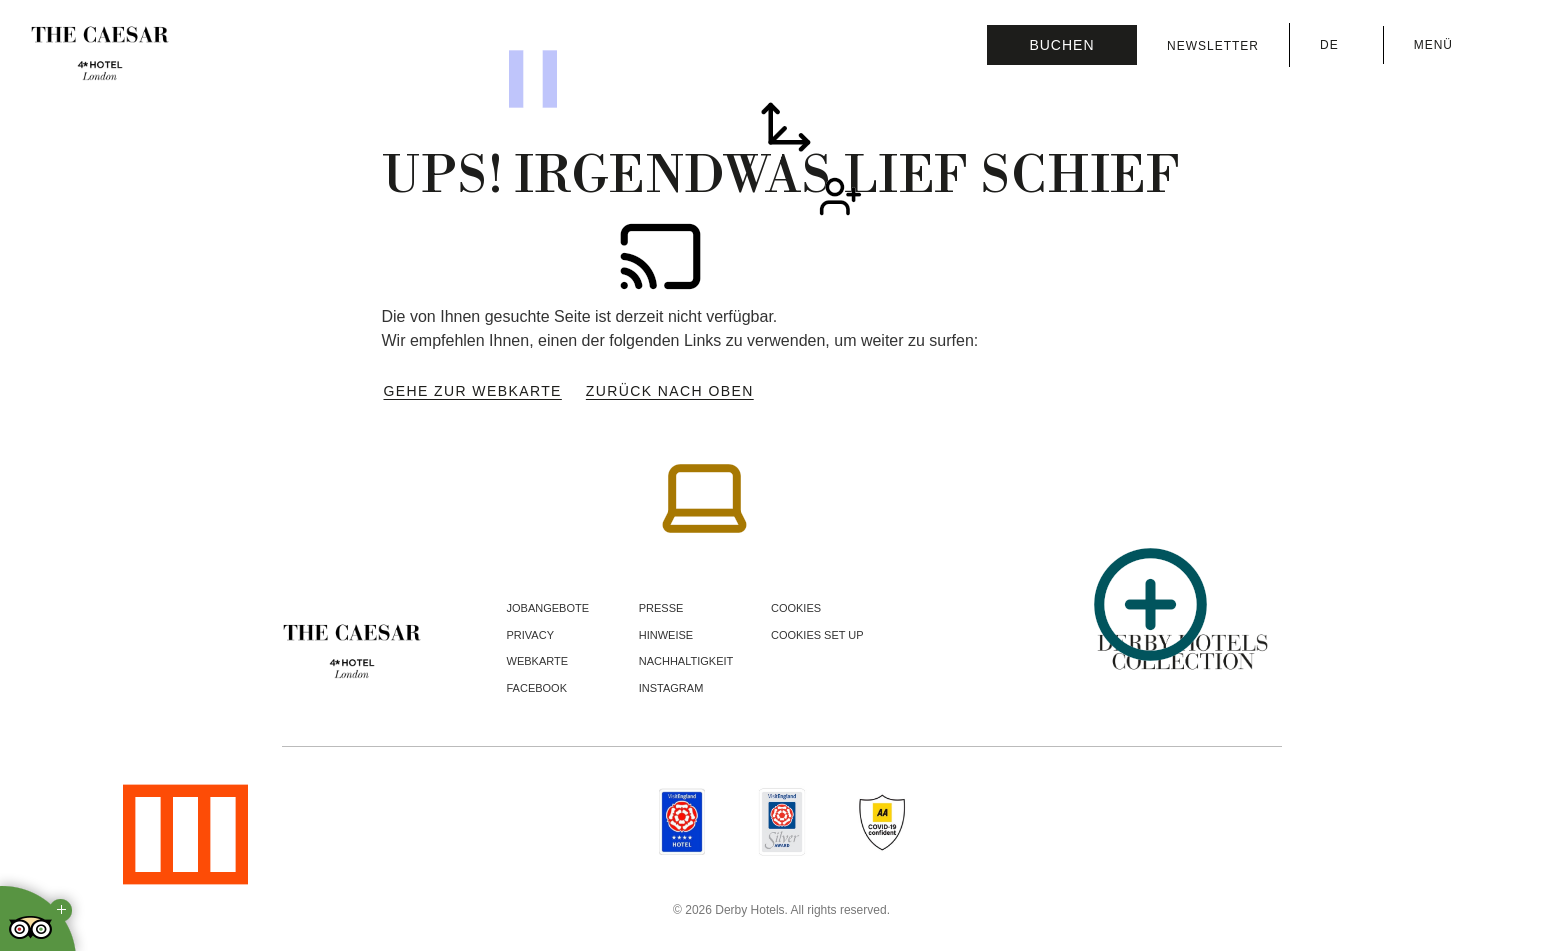 This screenshot has height=951, width=1563. I want to click on move or transform object in 3d space, so click(787, 126).